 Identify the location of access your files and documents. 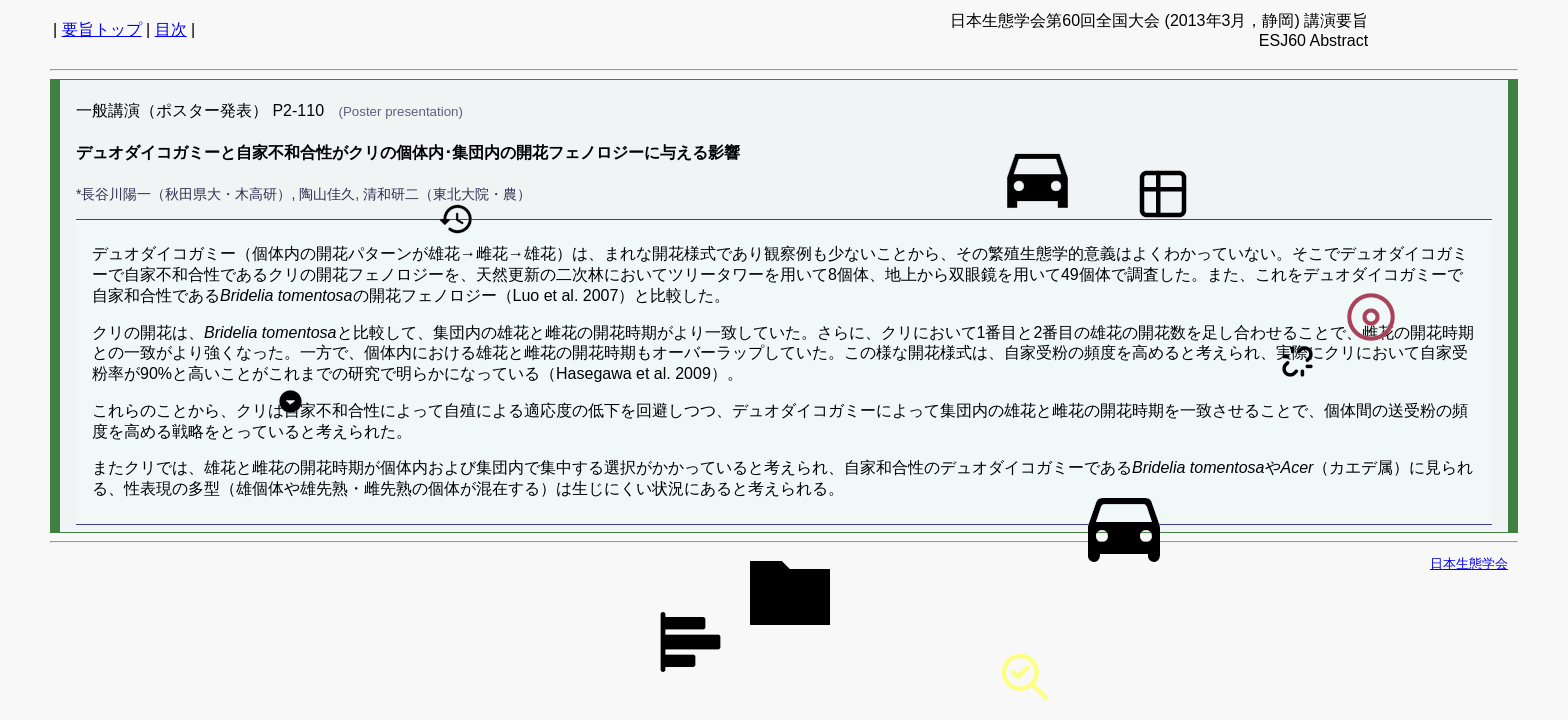
(790, 593).